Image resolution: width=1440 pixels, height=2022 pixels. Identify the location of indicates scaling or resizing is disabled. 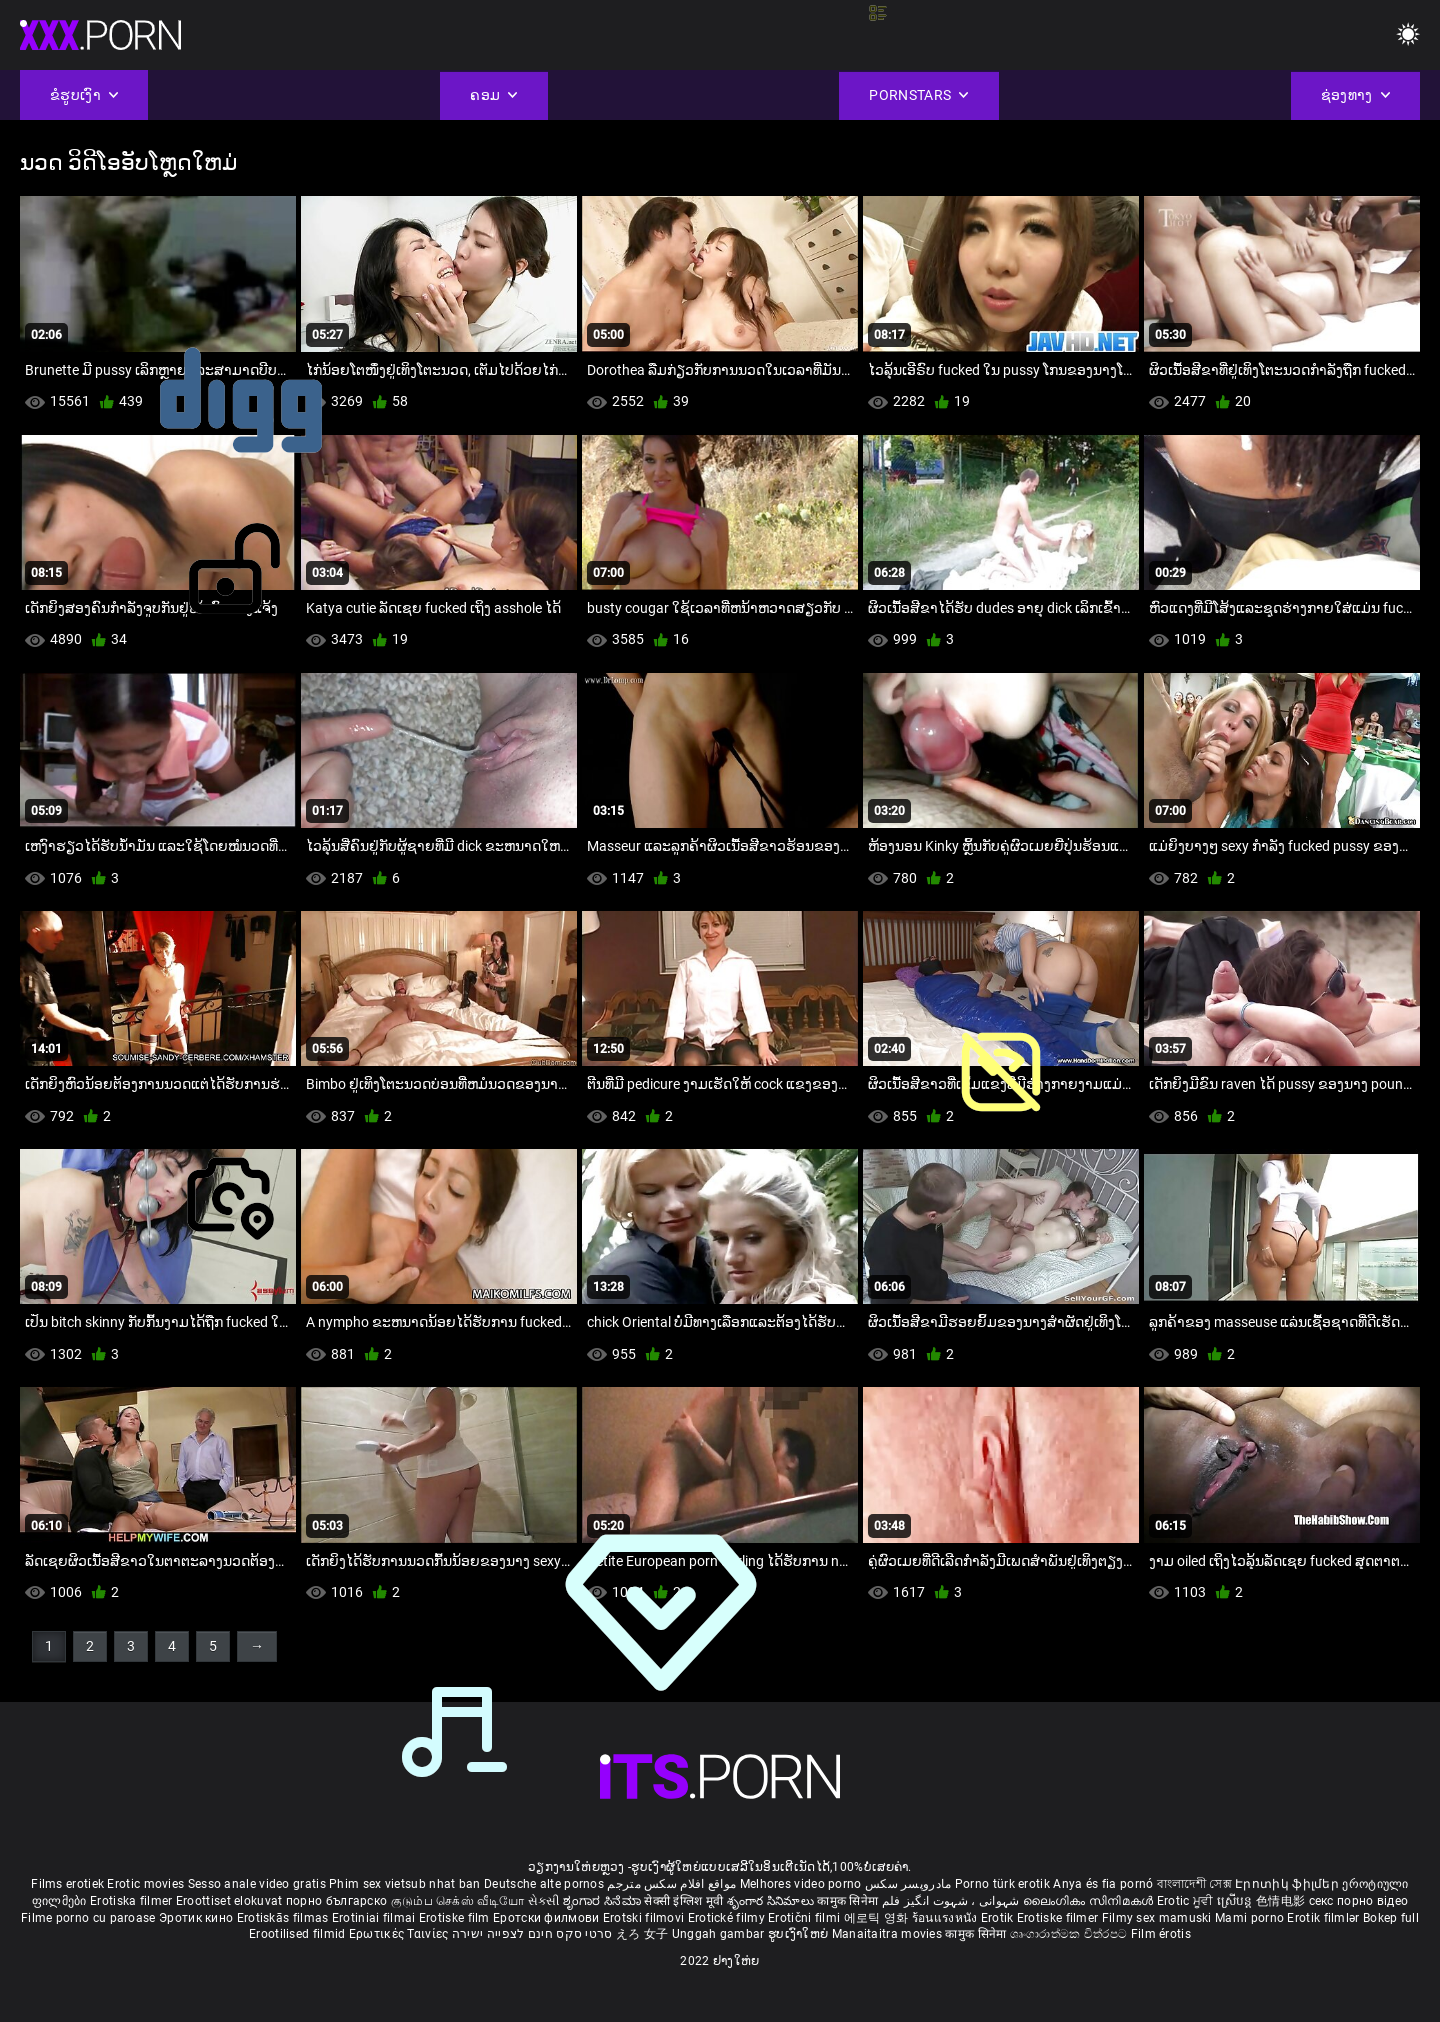
(1001, 1072).